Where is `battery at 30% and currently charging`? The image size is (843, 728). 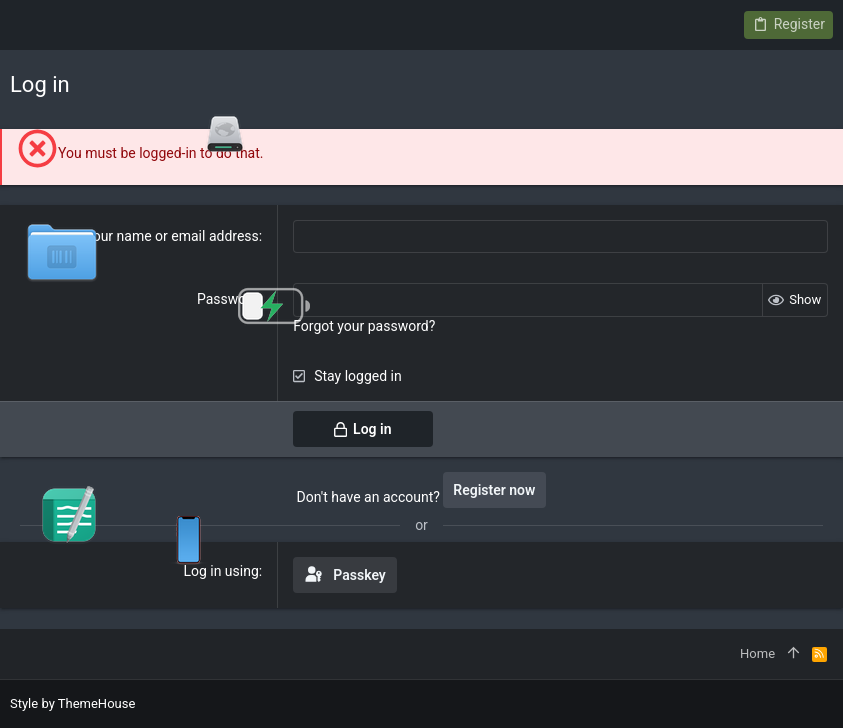
battery at 30% and currently charging is located at coordinates (274, 306).